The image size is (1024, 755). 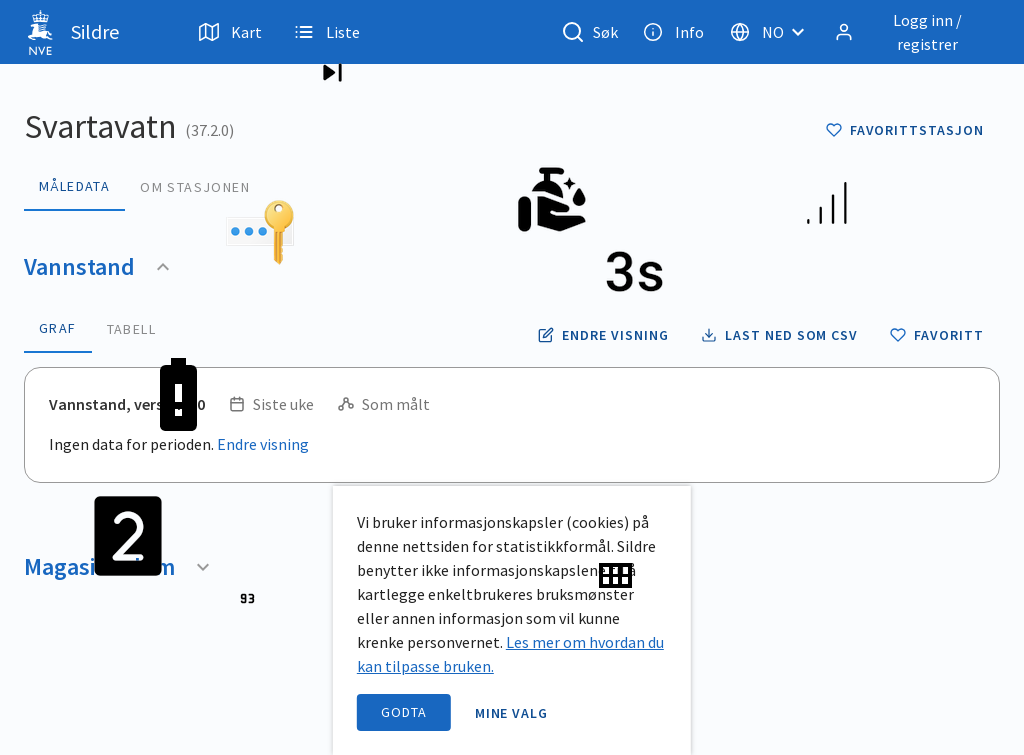 What do you see at coordinates (553, 199) in the screenshot?
I see `hand washing or hygiene reminder` at bounding box center [553, 199].